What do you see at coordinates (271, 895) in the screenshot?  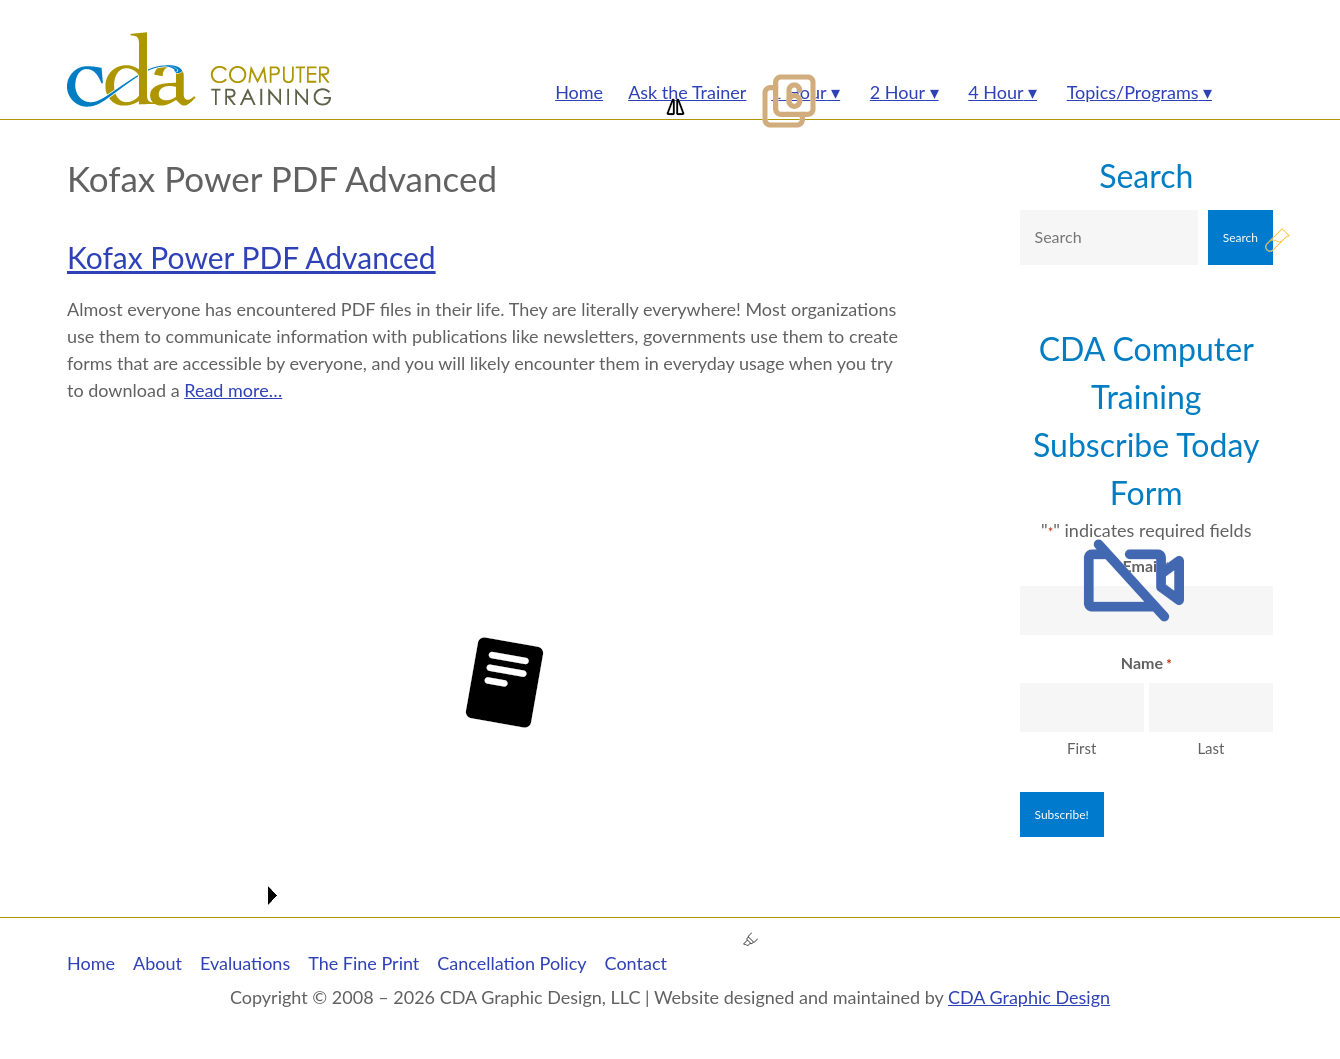 I see `navigate to the next item or screen` at bounding box center [271, 895].